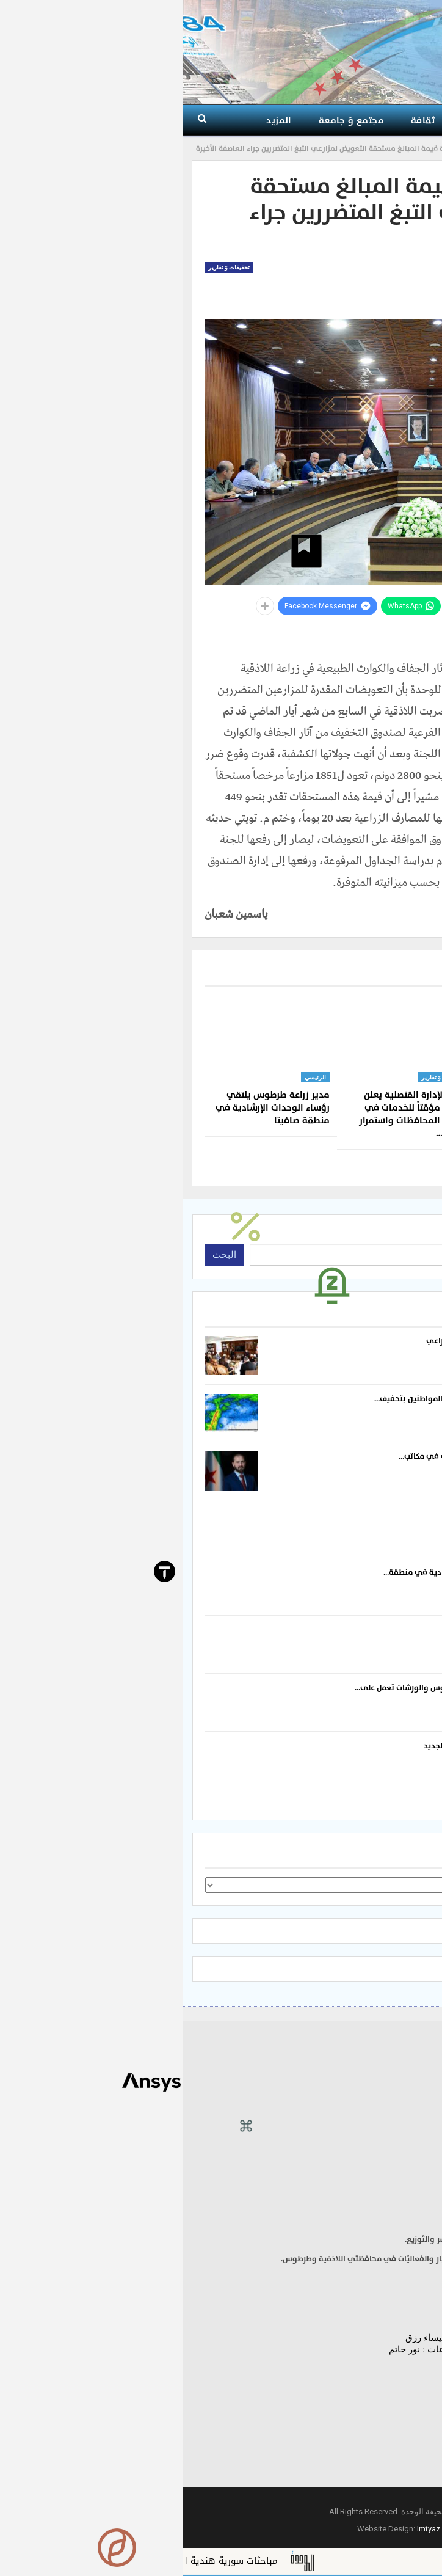 The image size is (442, 2576). What do you see at coordinates (245, 1227) in the screenshot?
I see `view discount or promotional offer` at bounding box center [245, 1227].